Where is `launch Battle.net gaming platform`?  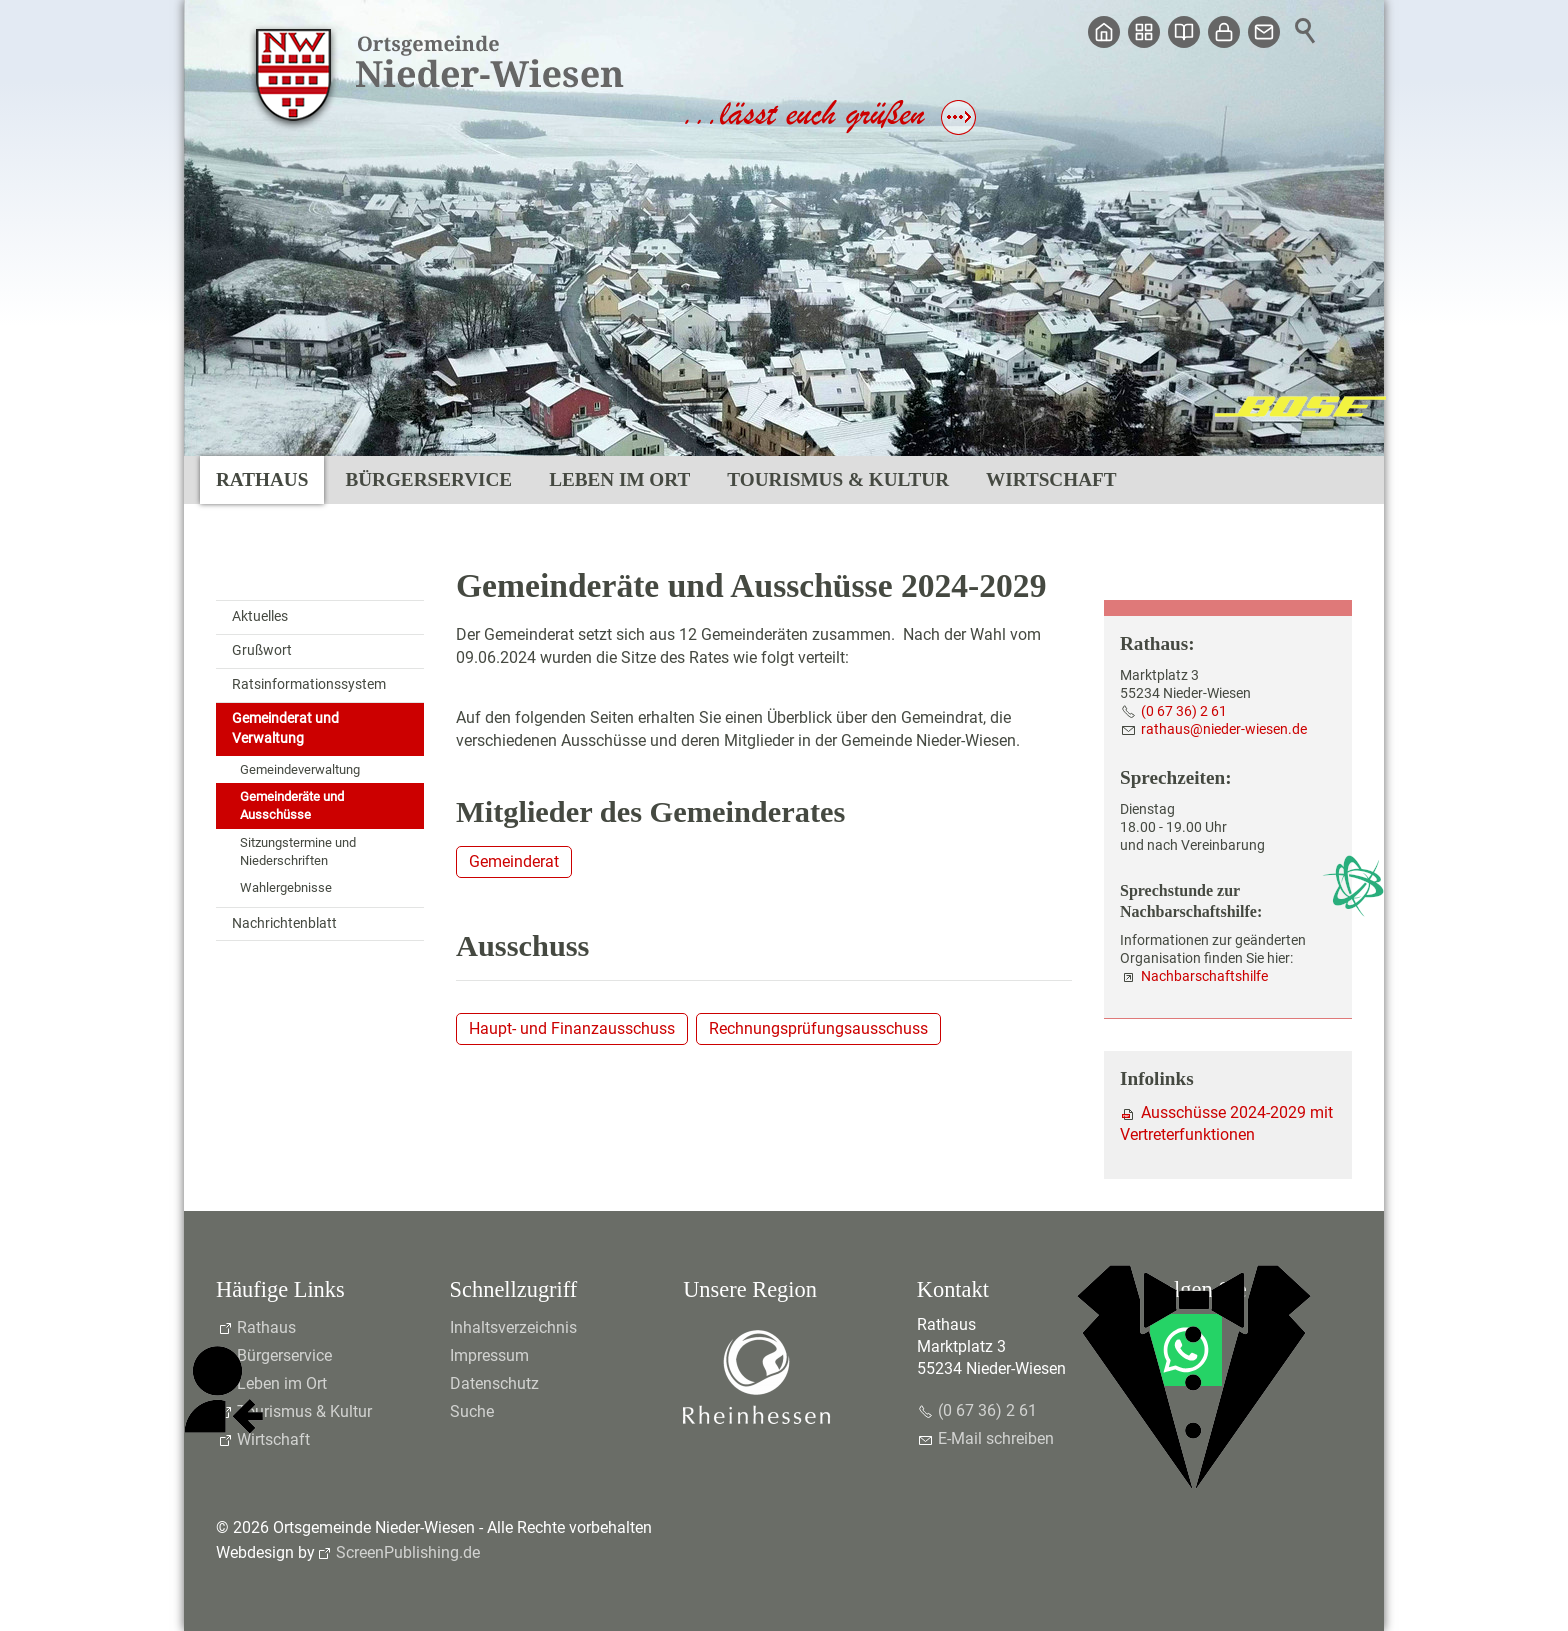
launch Battle.net gaming platform is located at coordinates (1353, 886).